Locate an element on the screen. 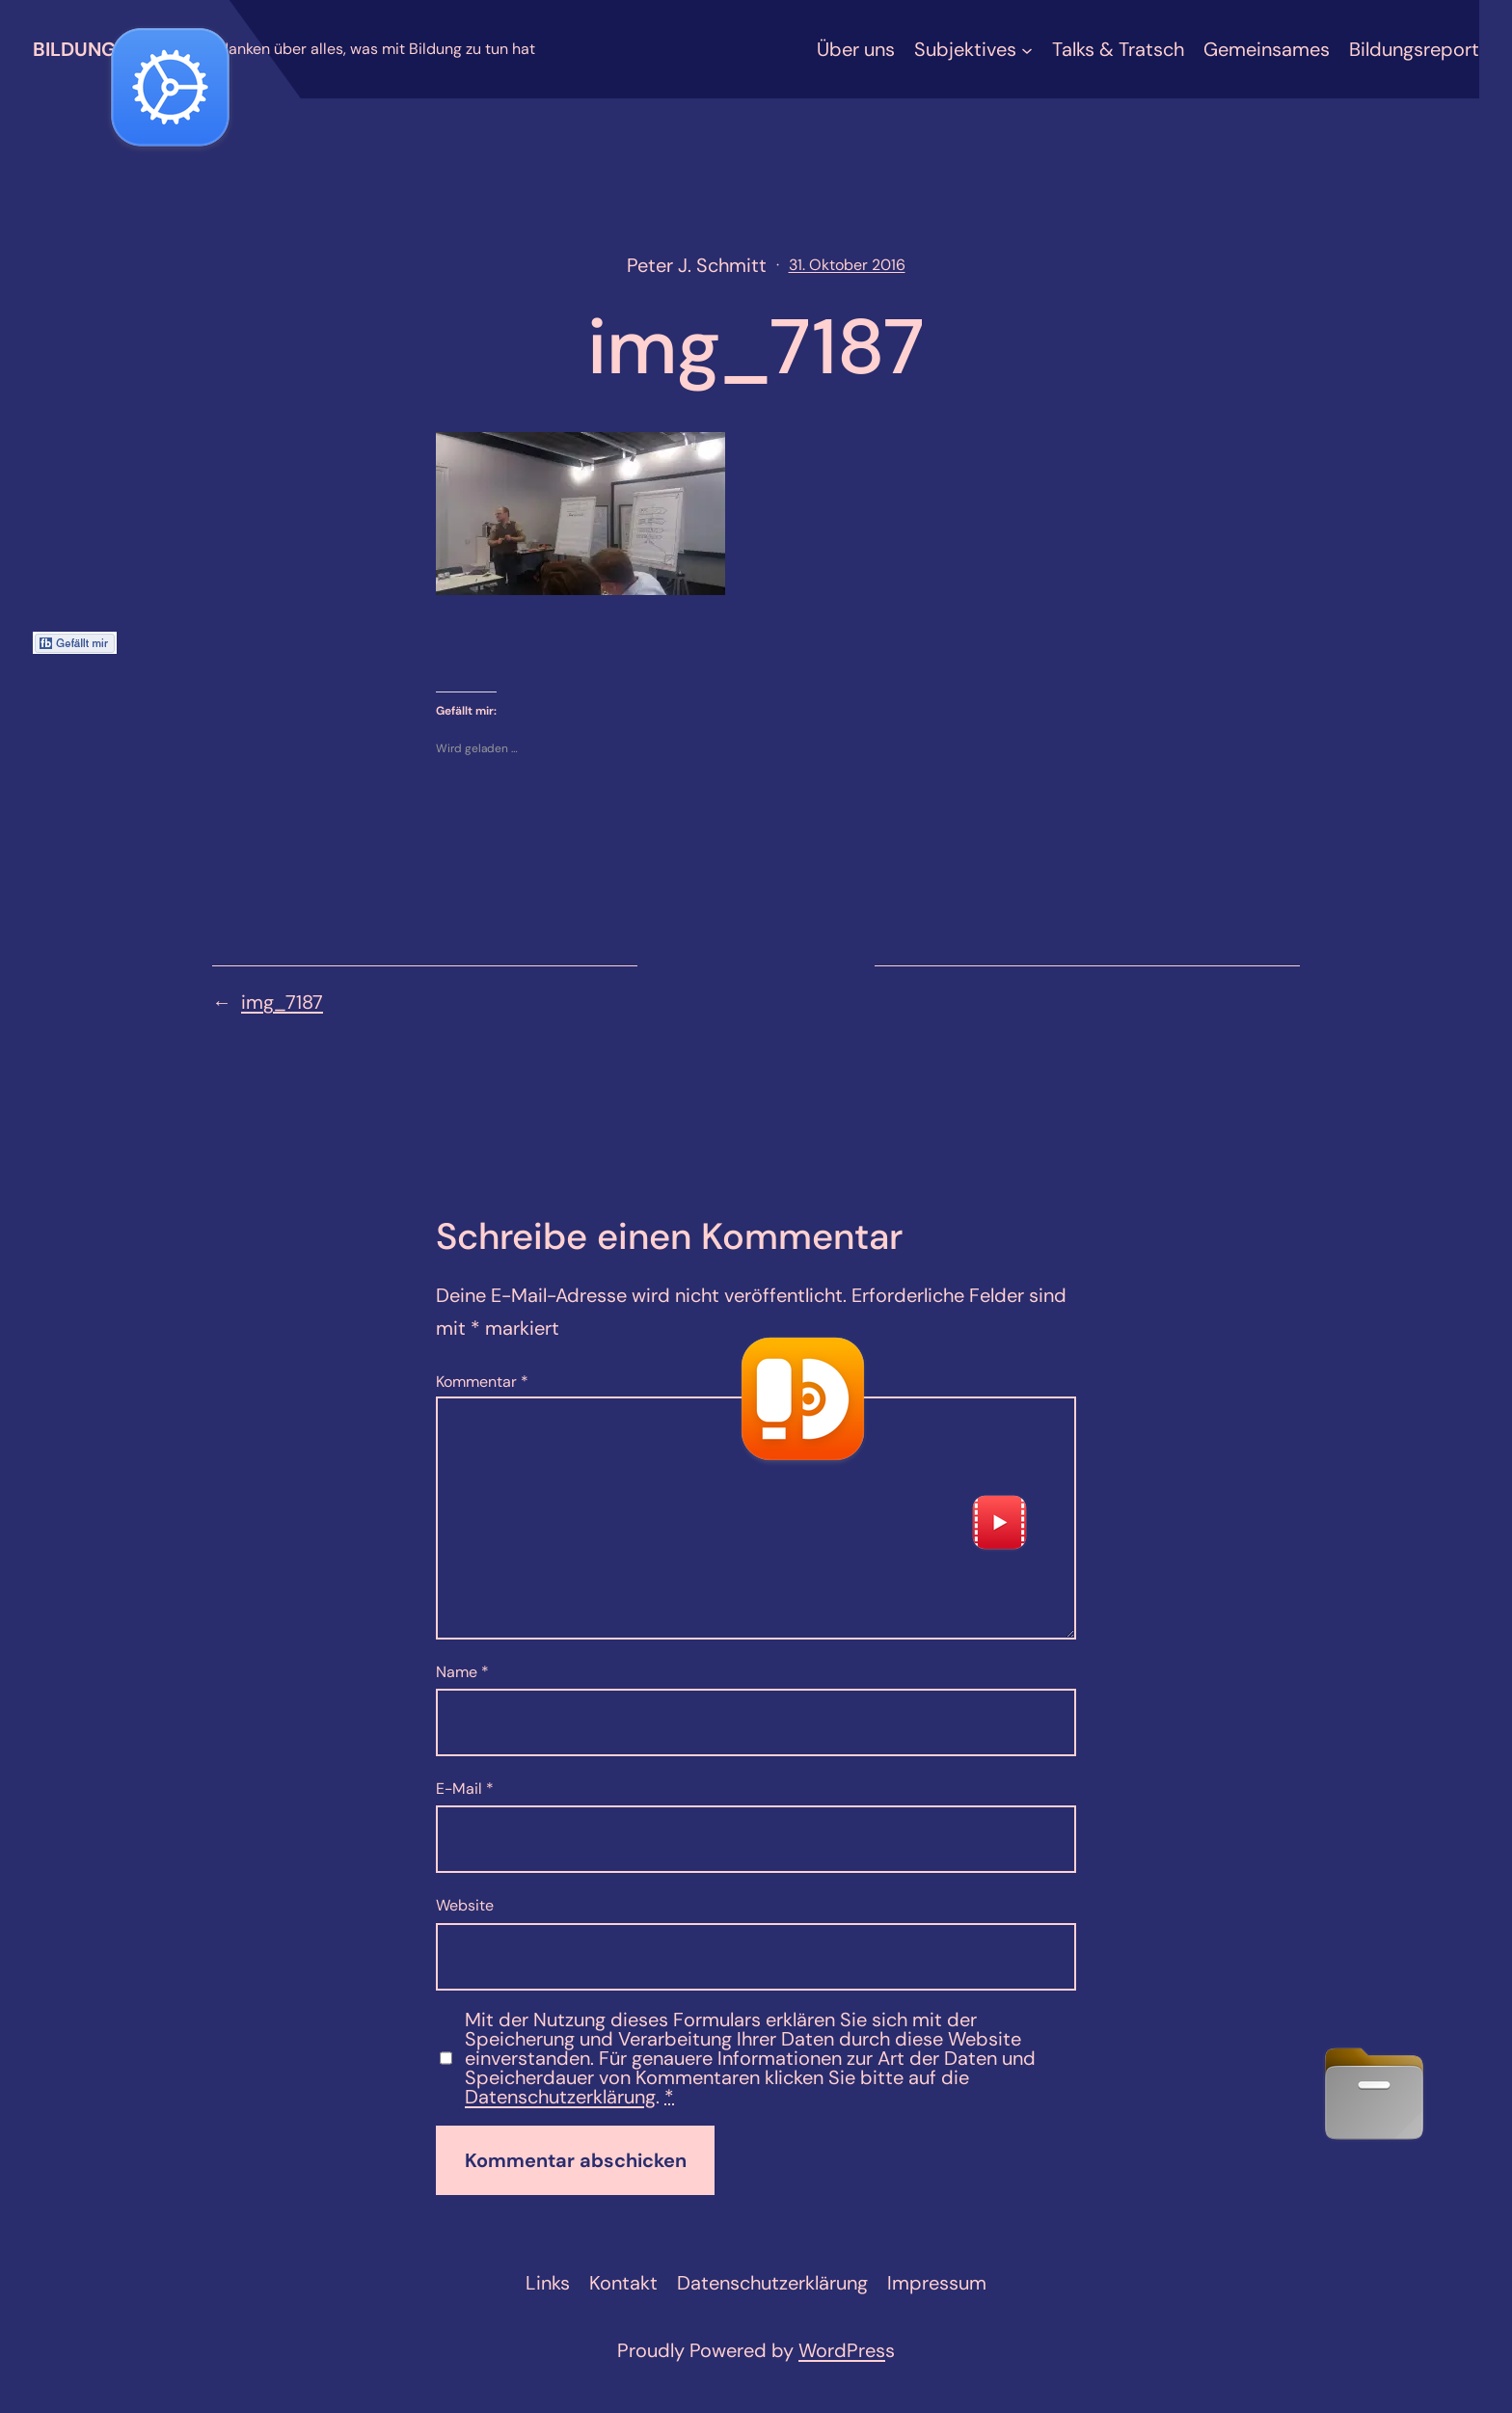  open the file manager application is located at coordinates (1374, 2094).